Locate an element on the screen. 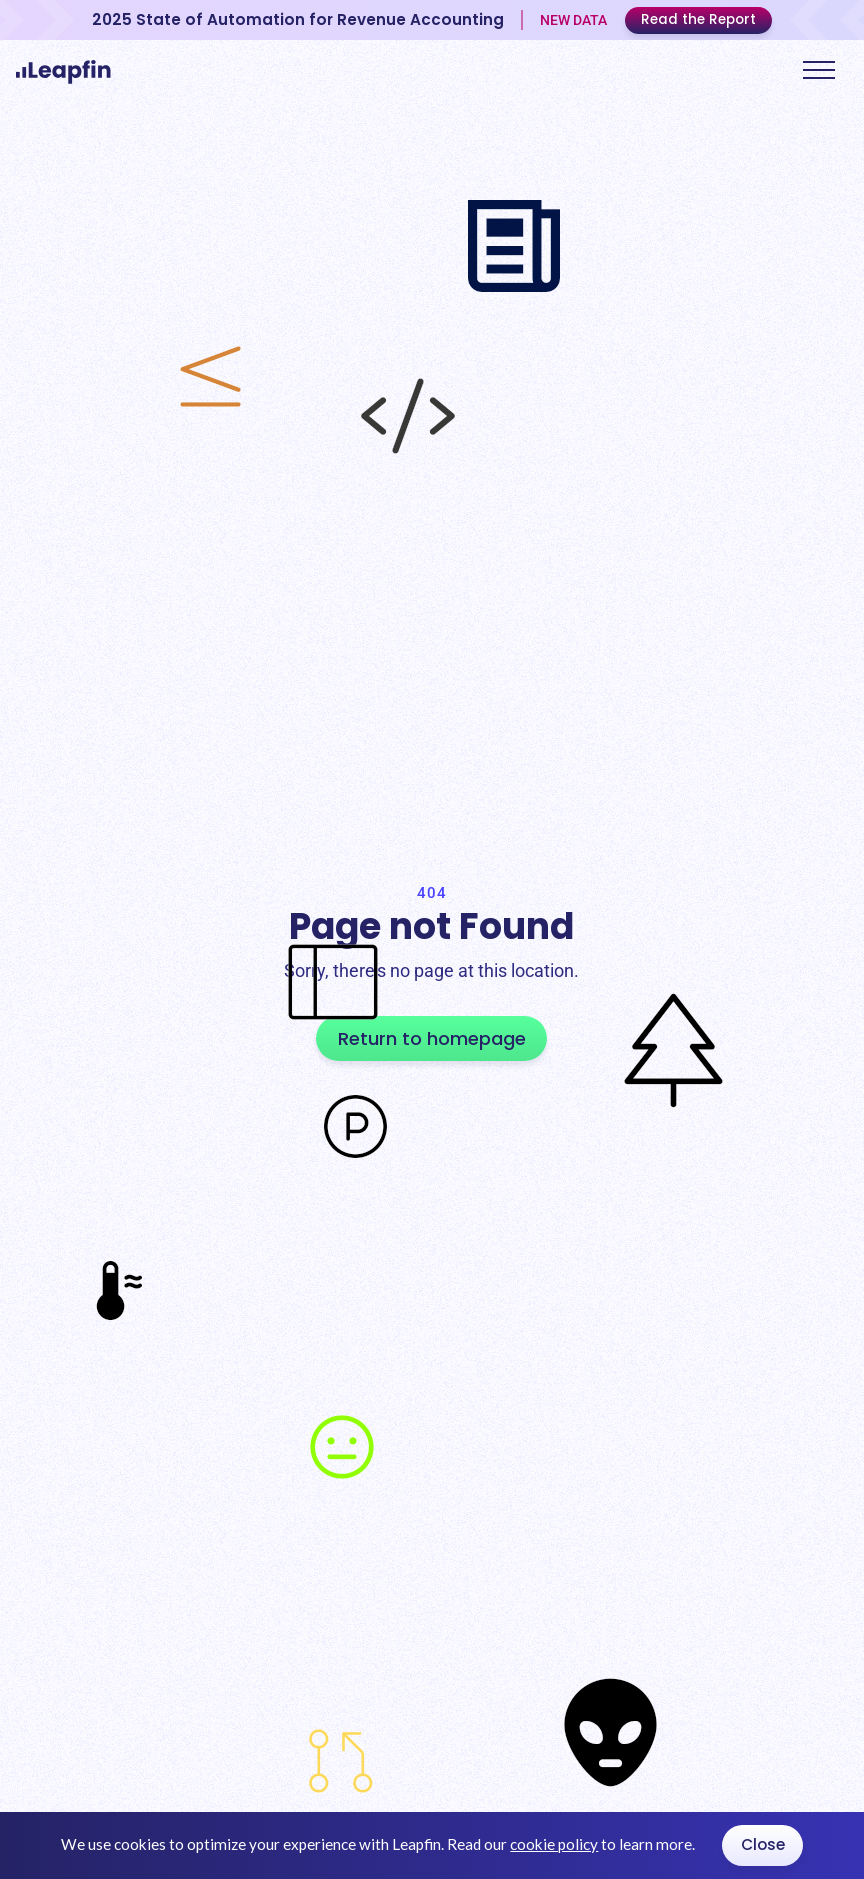 This screenshot has width=864, height=1879. indicates extraterrestrial or sci-fi themed content is located at coordinates (610, 1732).